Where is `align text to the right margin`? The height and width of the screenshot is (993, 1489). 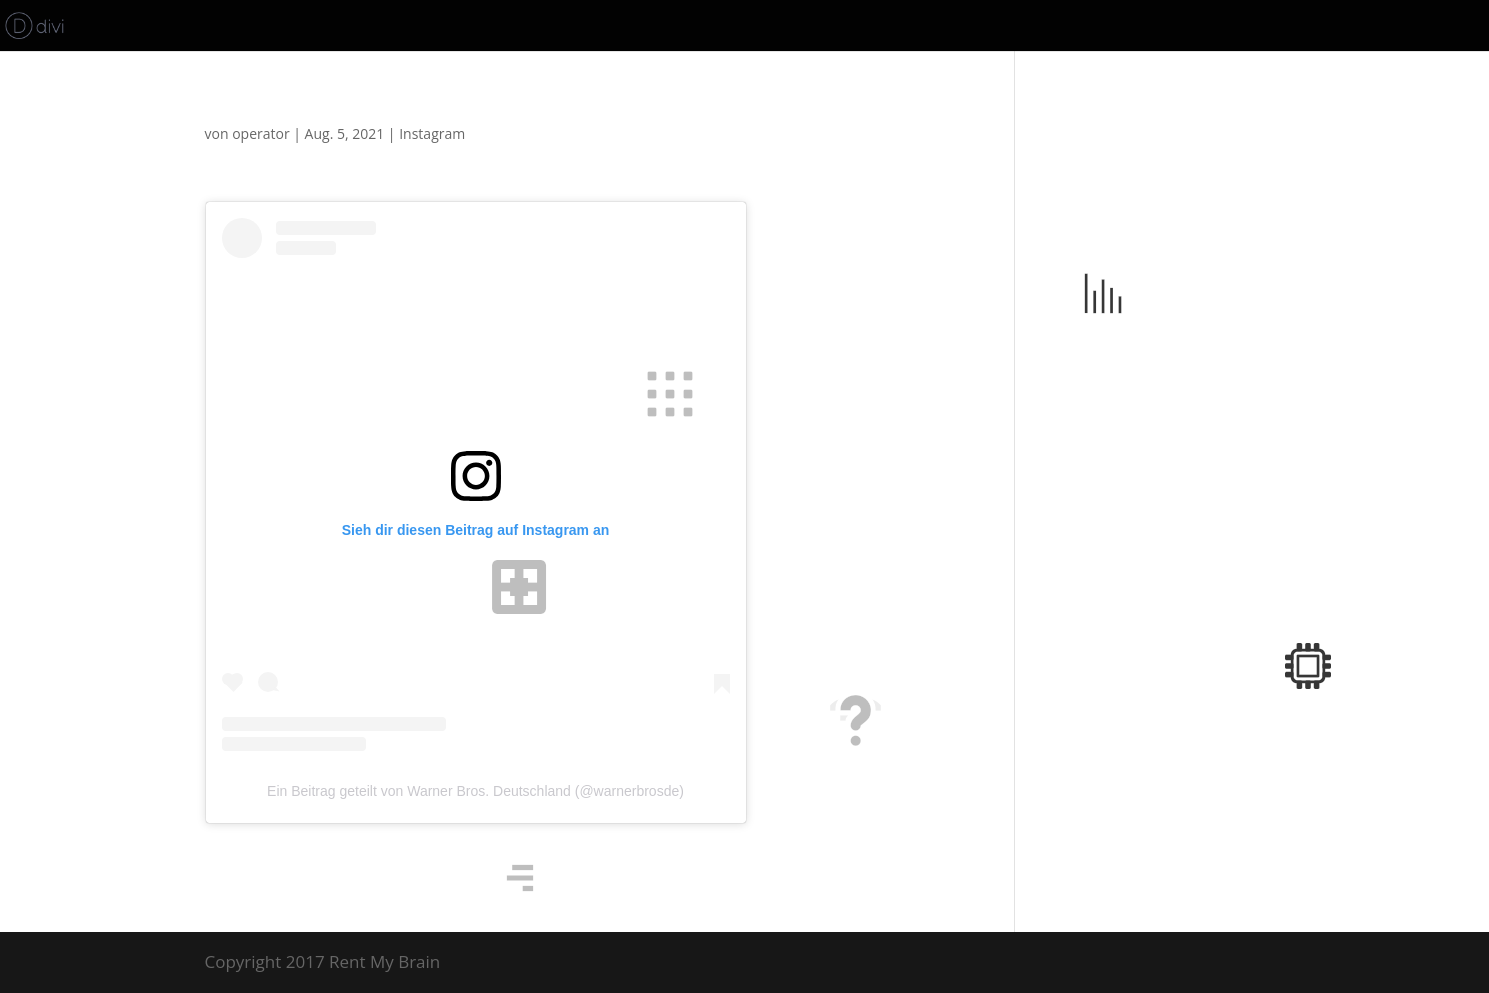 align text to the right margin is located at coordinates (520, 878).